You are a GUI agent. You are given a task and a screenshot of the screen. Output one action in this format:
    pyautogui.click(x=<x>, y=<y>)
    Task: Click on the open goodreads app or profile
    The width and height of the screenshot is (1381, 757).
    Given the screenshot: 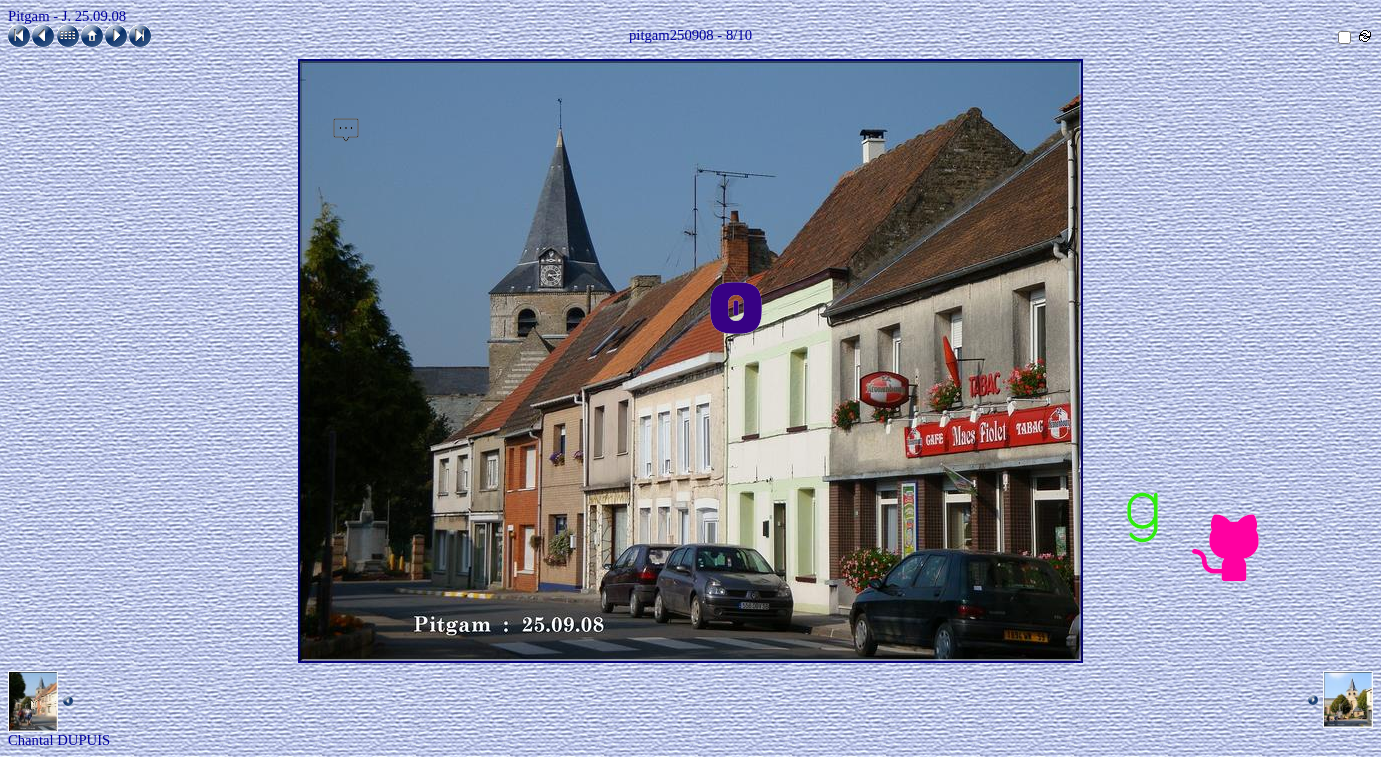 What is the action you would take?
    pyautogui.click(x=1142, y=517)
    